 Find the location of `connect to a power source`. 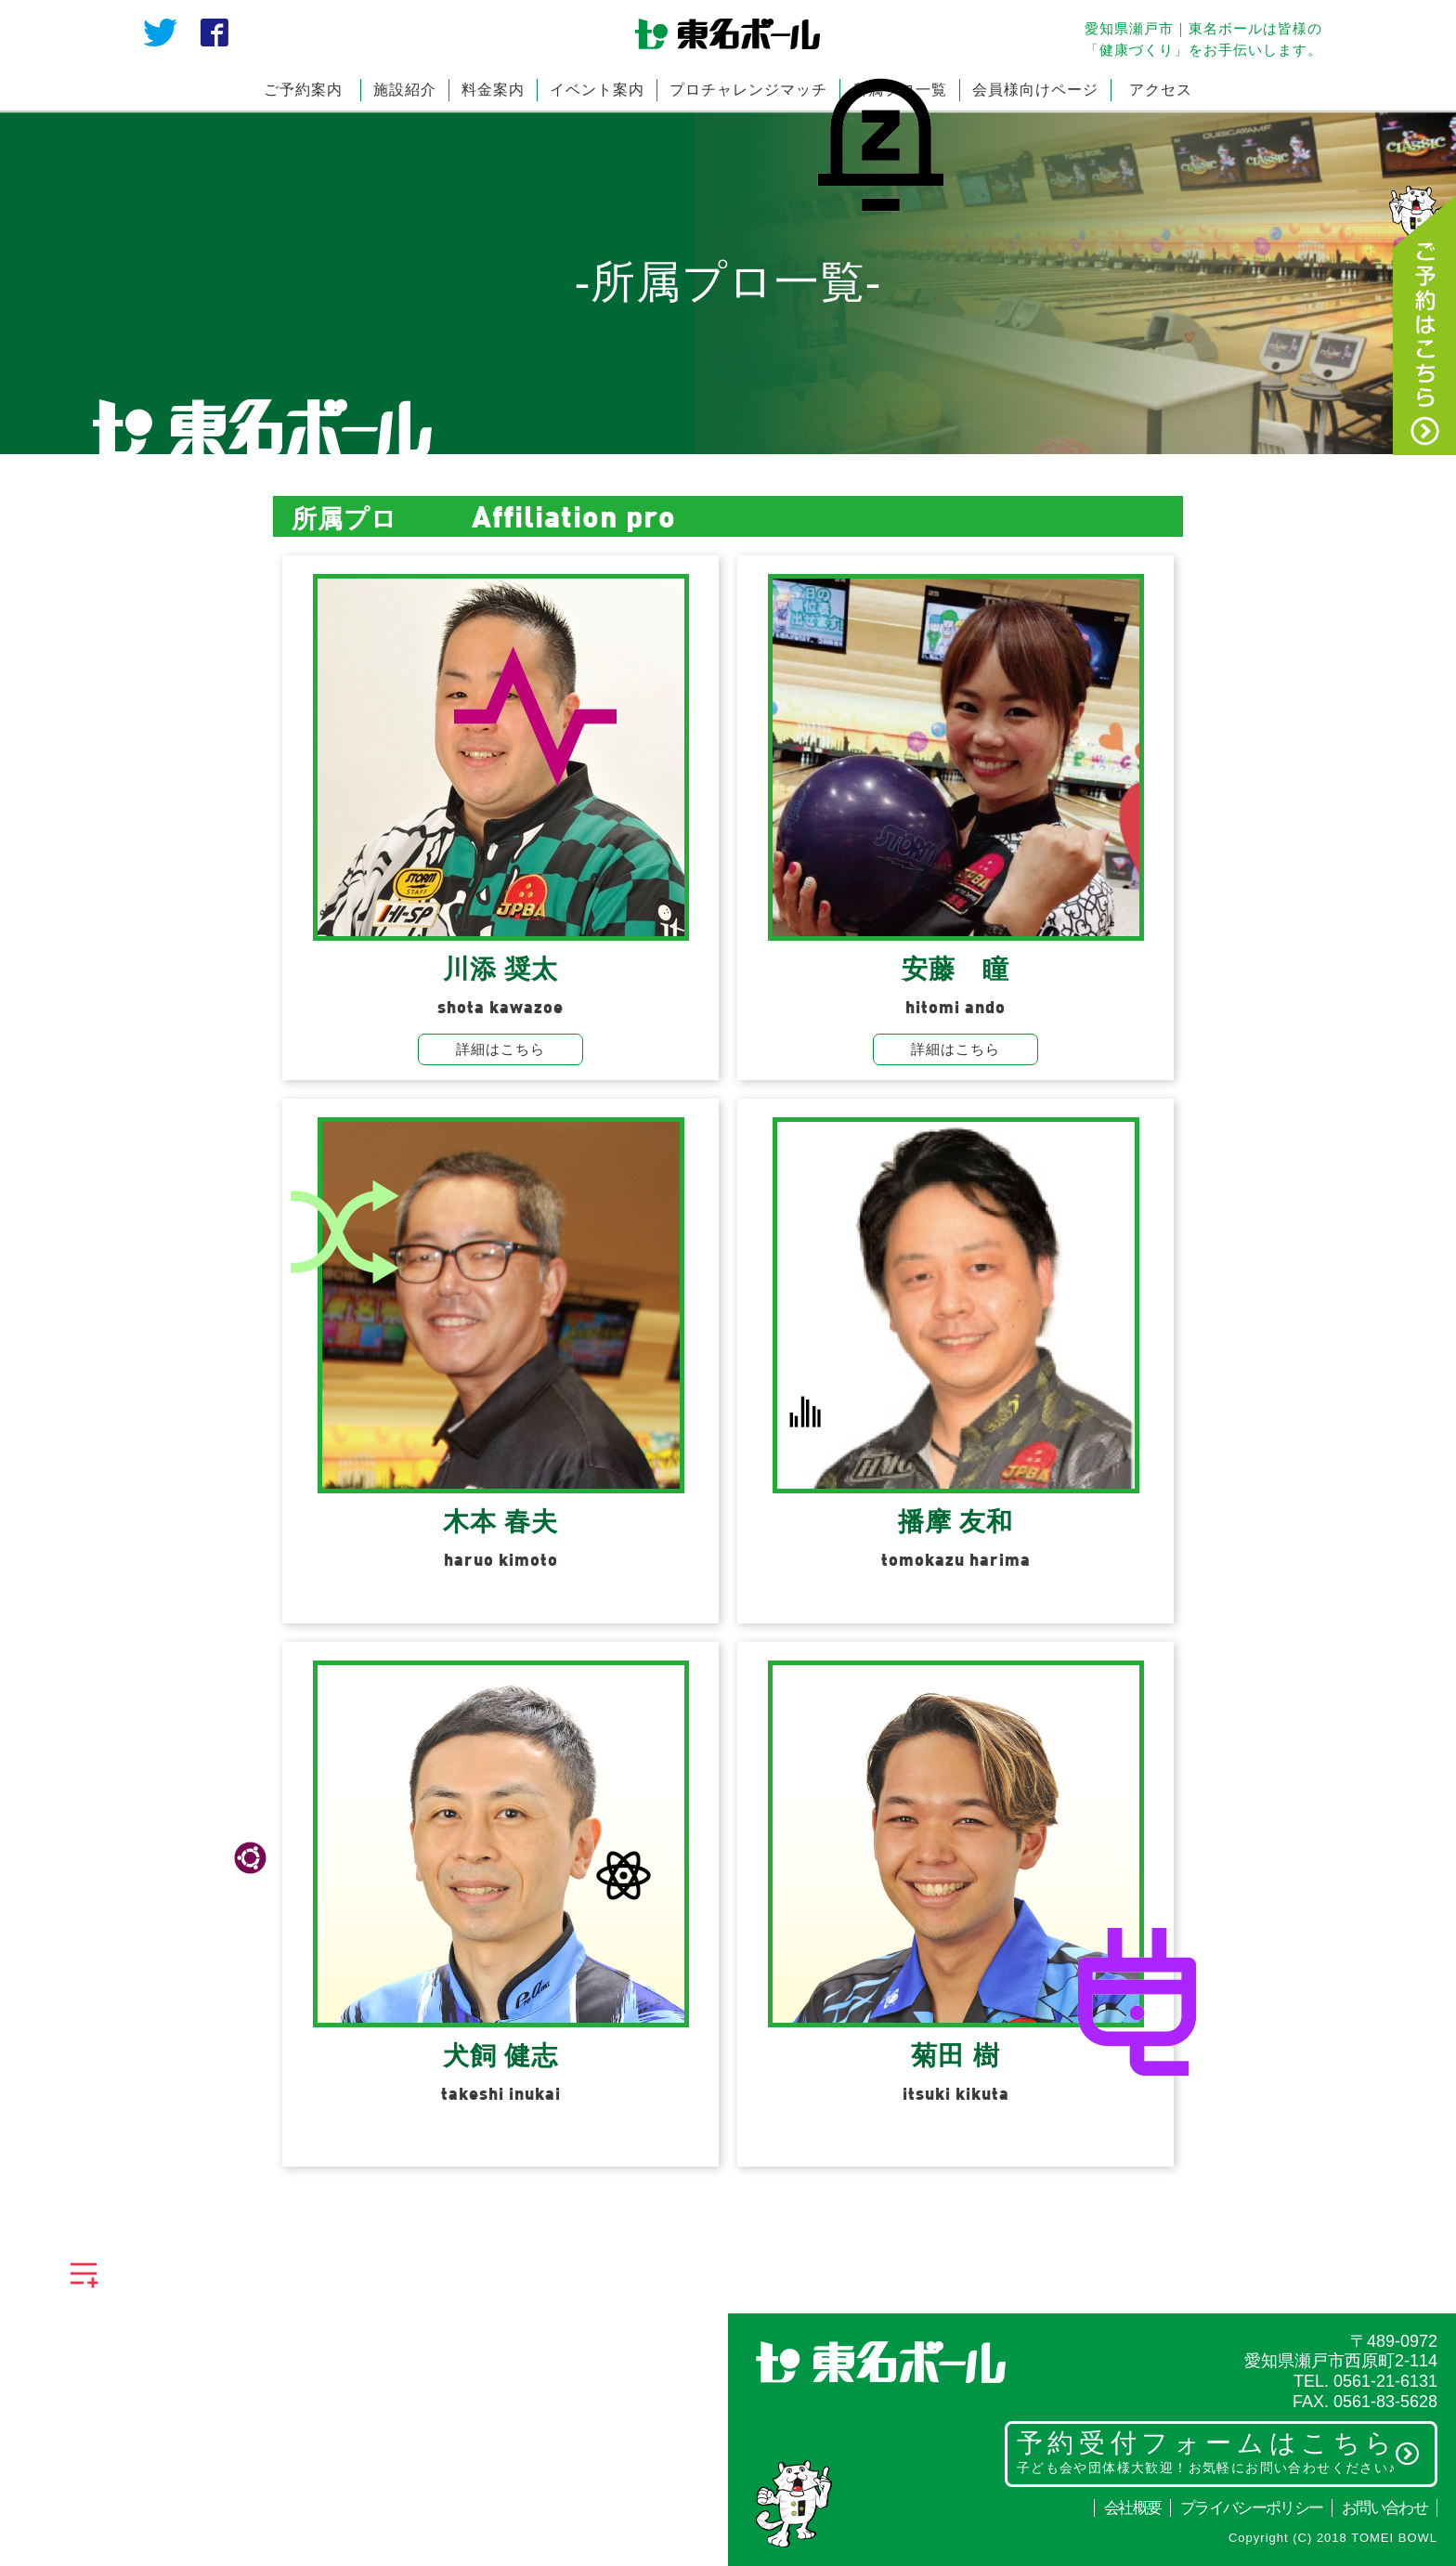

connect to a power source is located at coordinates (1137, 2001).